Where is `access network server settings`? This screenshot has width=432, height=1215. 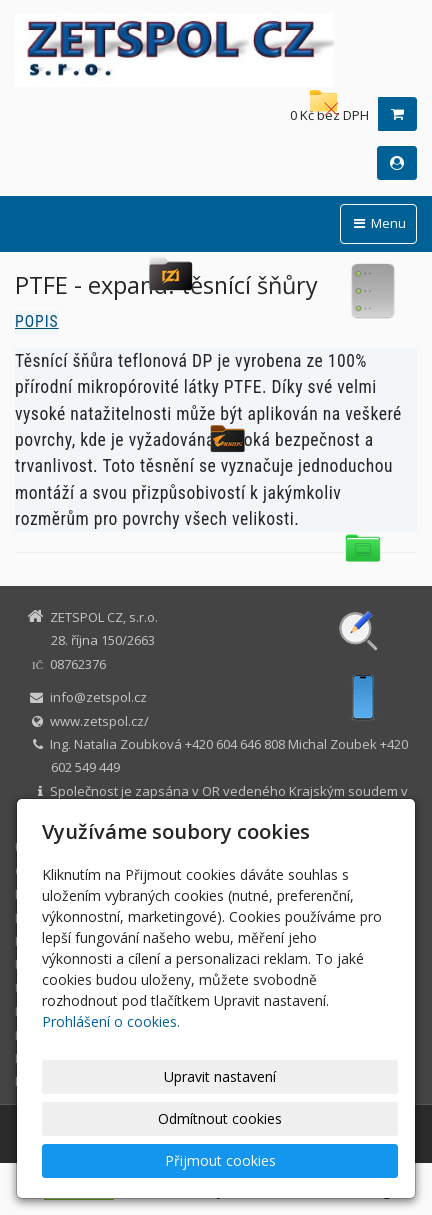
access network server settings is located at coordinates (373, 291).